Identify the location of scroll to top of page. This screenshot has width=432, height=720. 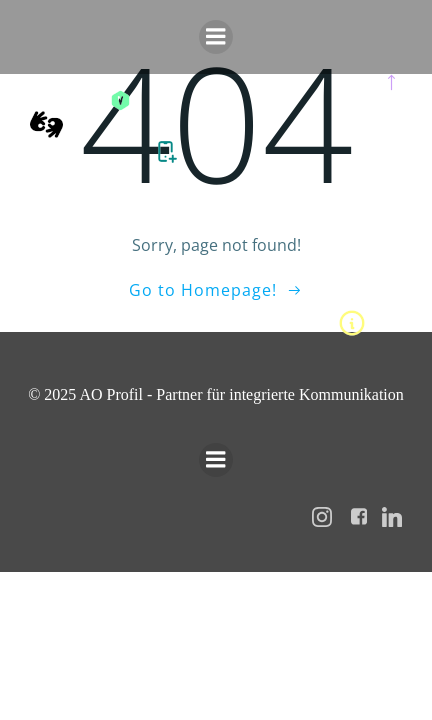
(391, 82).